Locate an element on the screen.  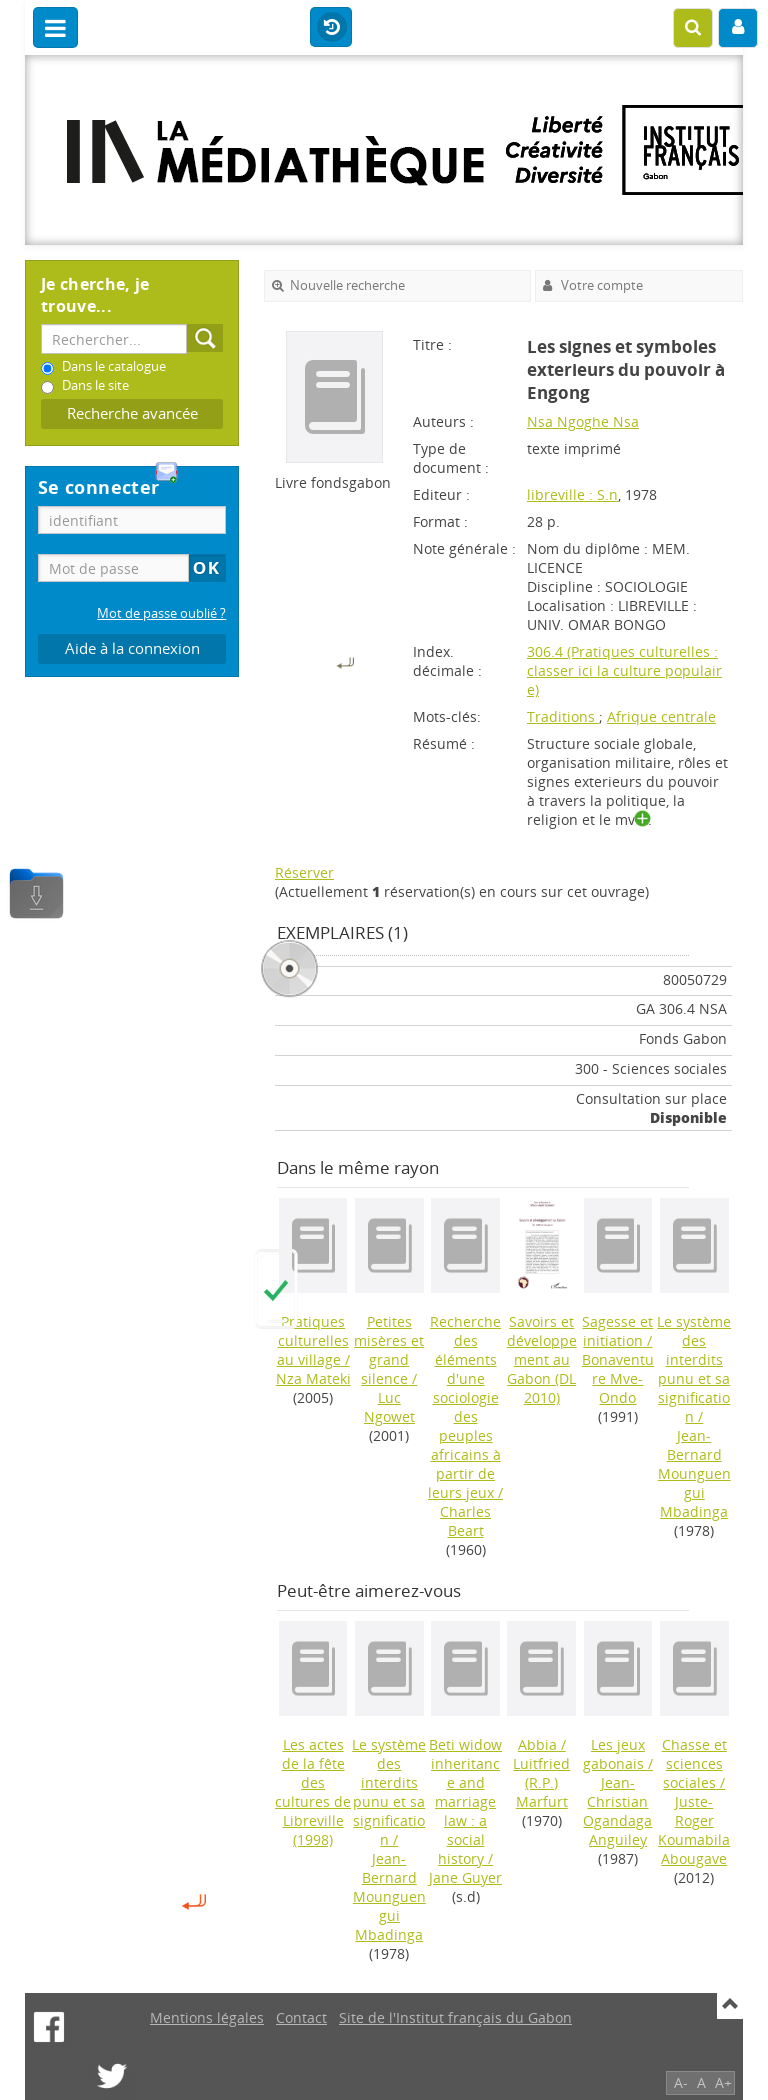
reply to all recipients in an email thread is located at coordinates (193, 1900).